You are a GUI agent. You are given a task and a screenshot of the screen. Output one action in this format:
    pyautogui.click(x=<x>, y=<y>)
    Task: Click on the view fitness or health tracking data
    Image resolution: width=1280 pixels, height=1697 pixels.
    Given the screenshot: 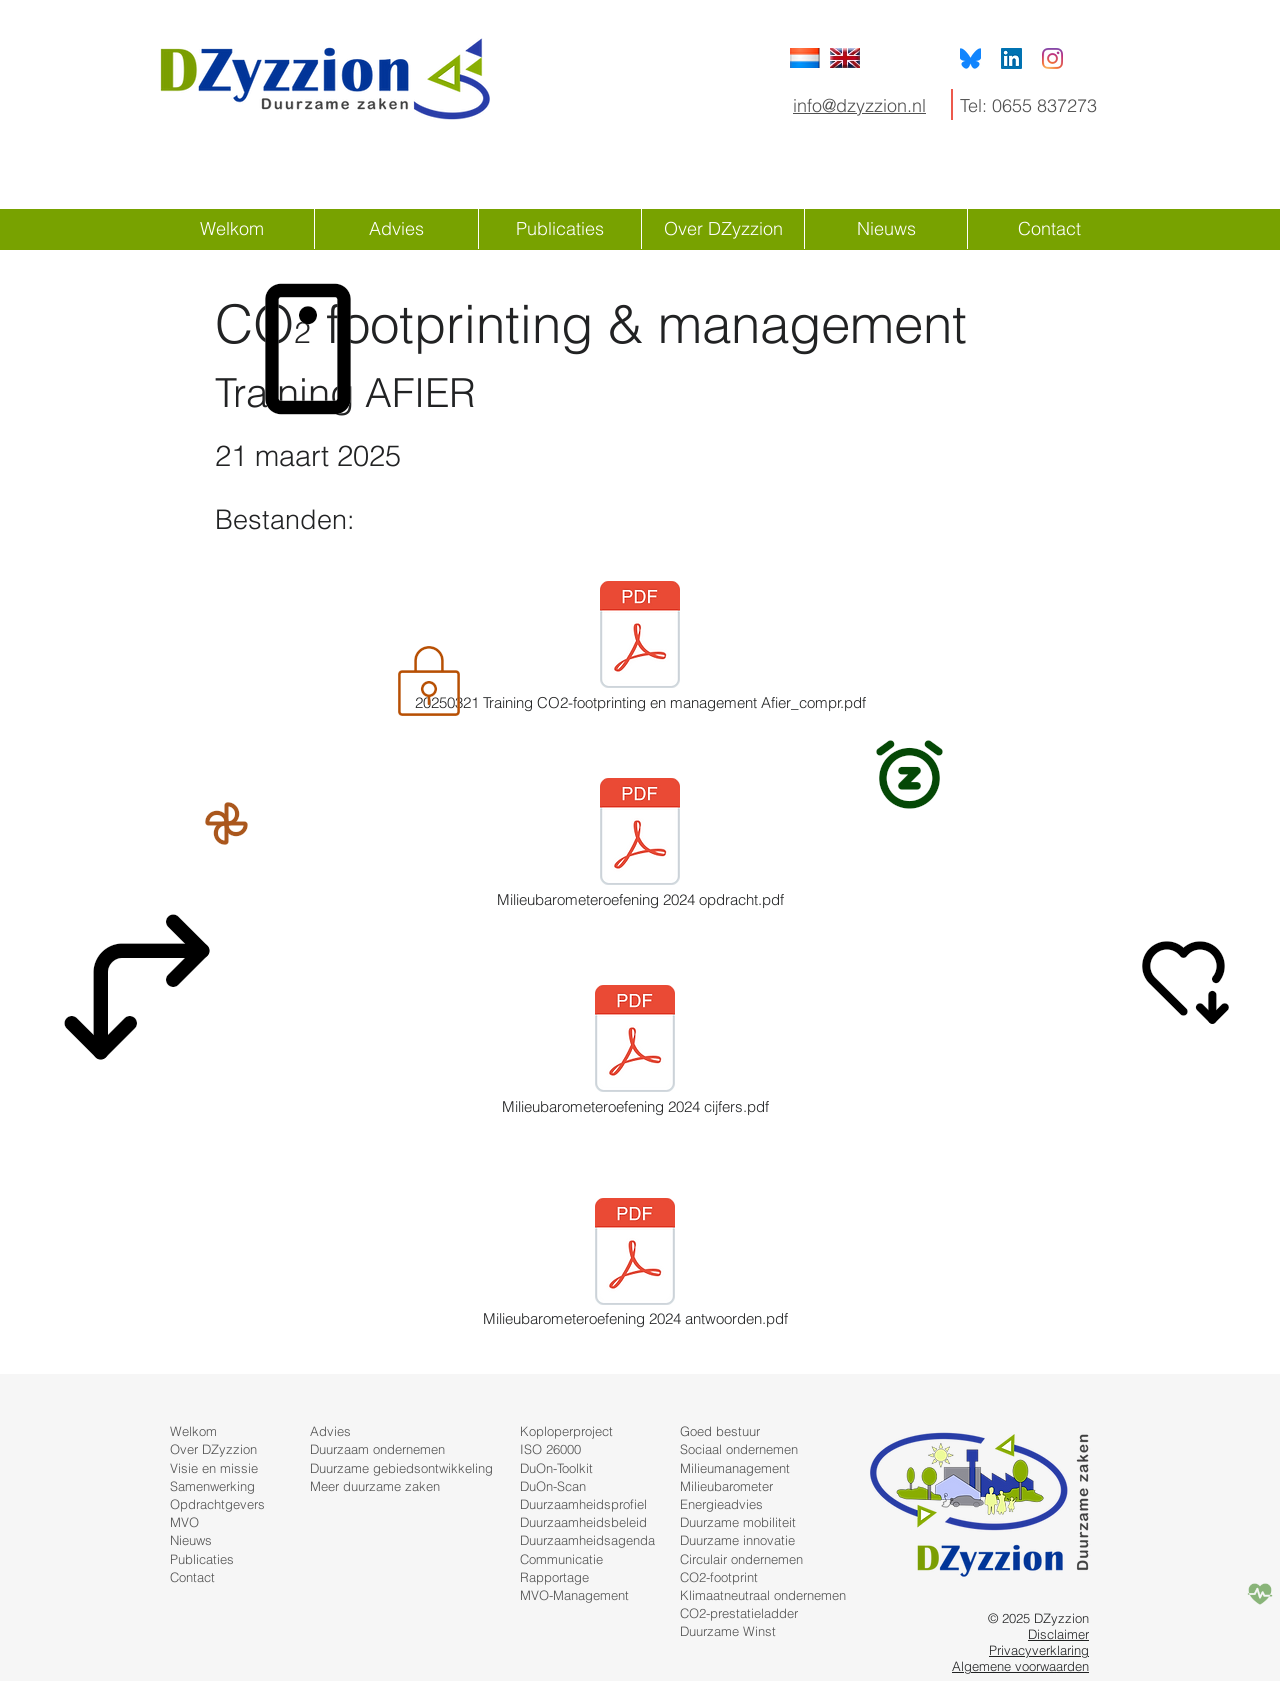 What is the action you would take?
    pyautogui.click(x=1260, y=1594)
    